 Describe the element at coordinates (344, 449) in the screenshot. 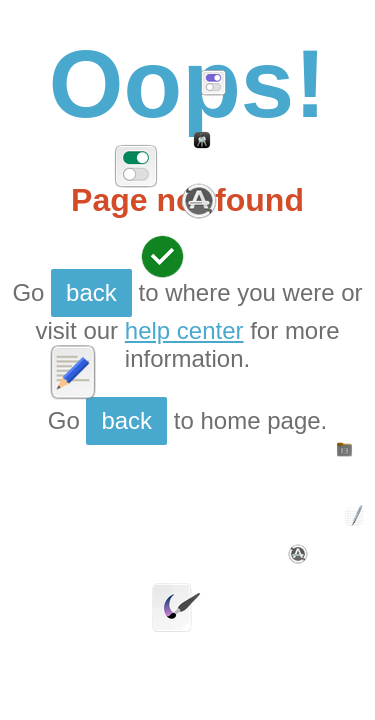

I see `open your videos folder` at that location.